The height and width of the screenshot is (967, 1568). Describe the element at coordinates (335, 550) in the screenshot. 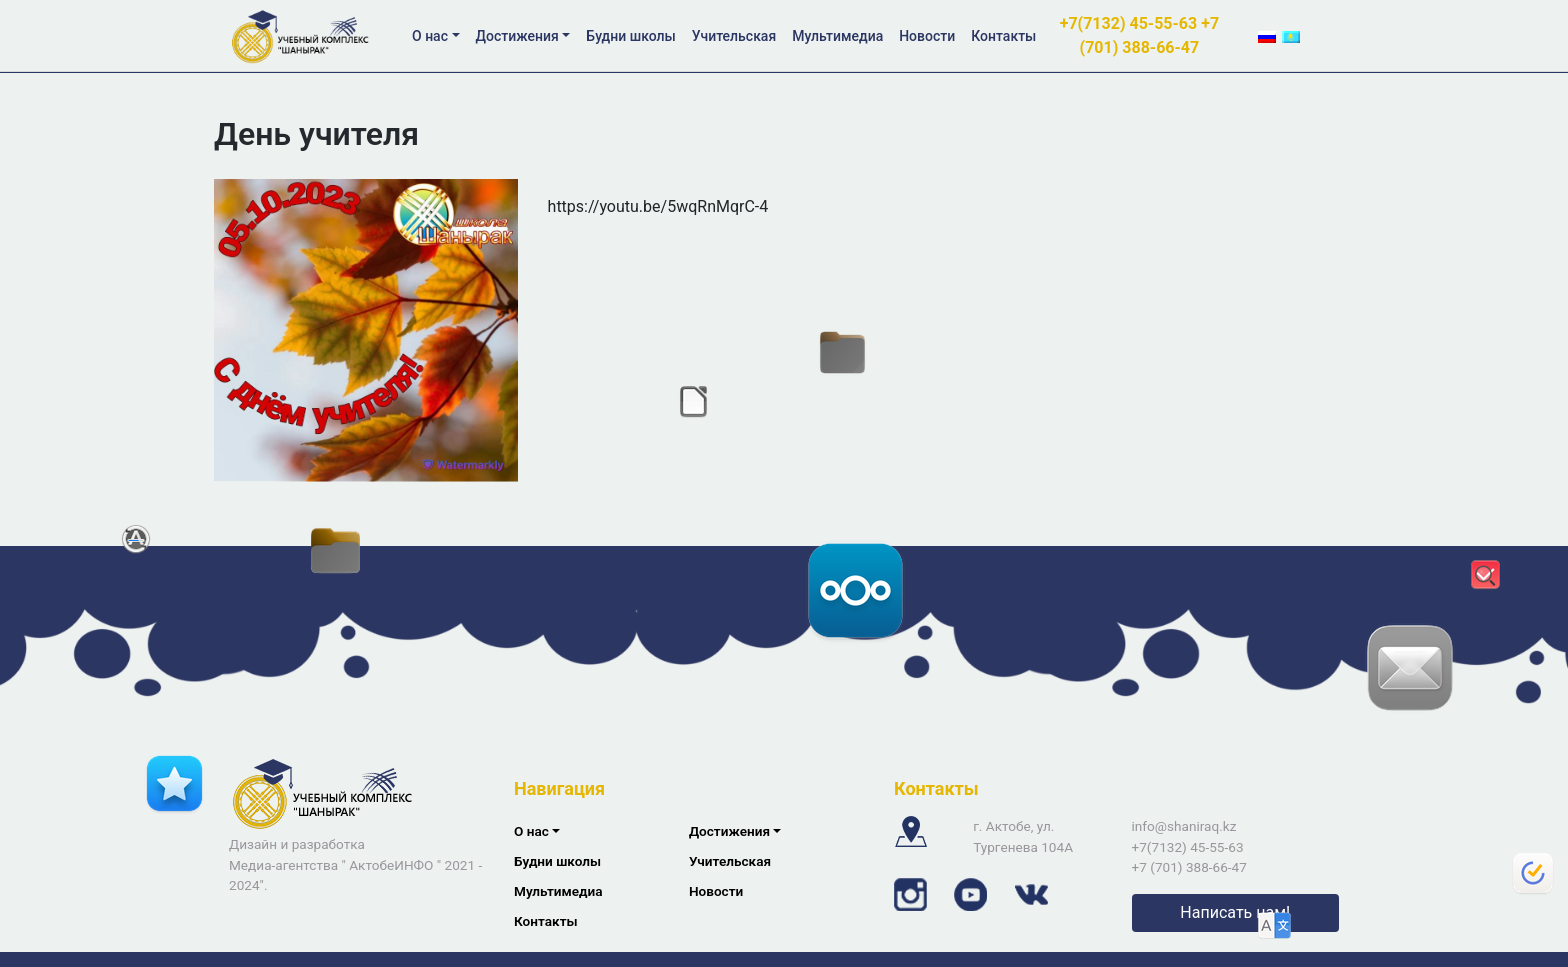

I see `indicates a folder is ready to accept a dragged item` at that location.